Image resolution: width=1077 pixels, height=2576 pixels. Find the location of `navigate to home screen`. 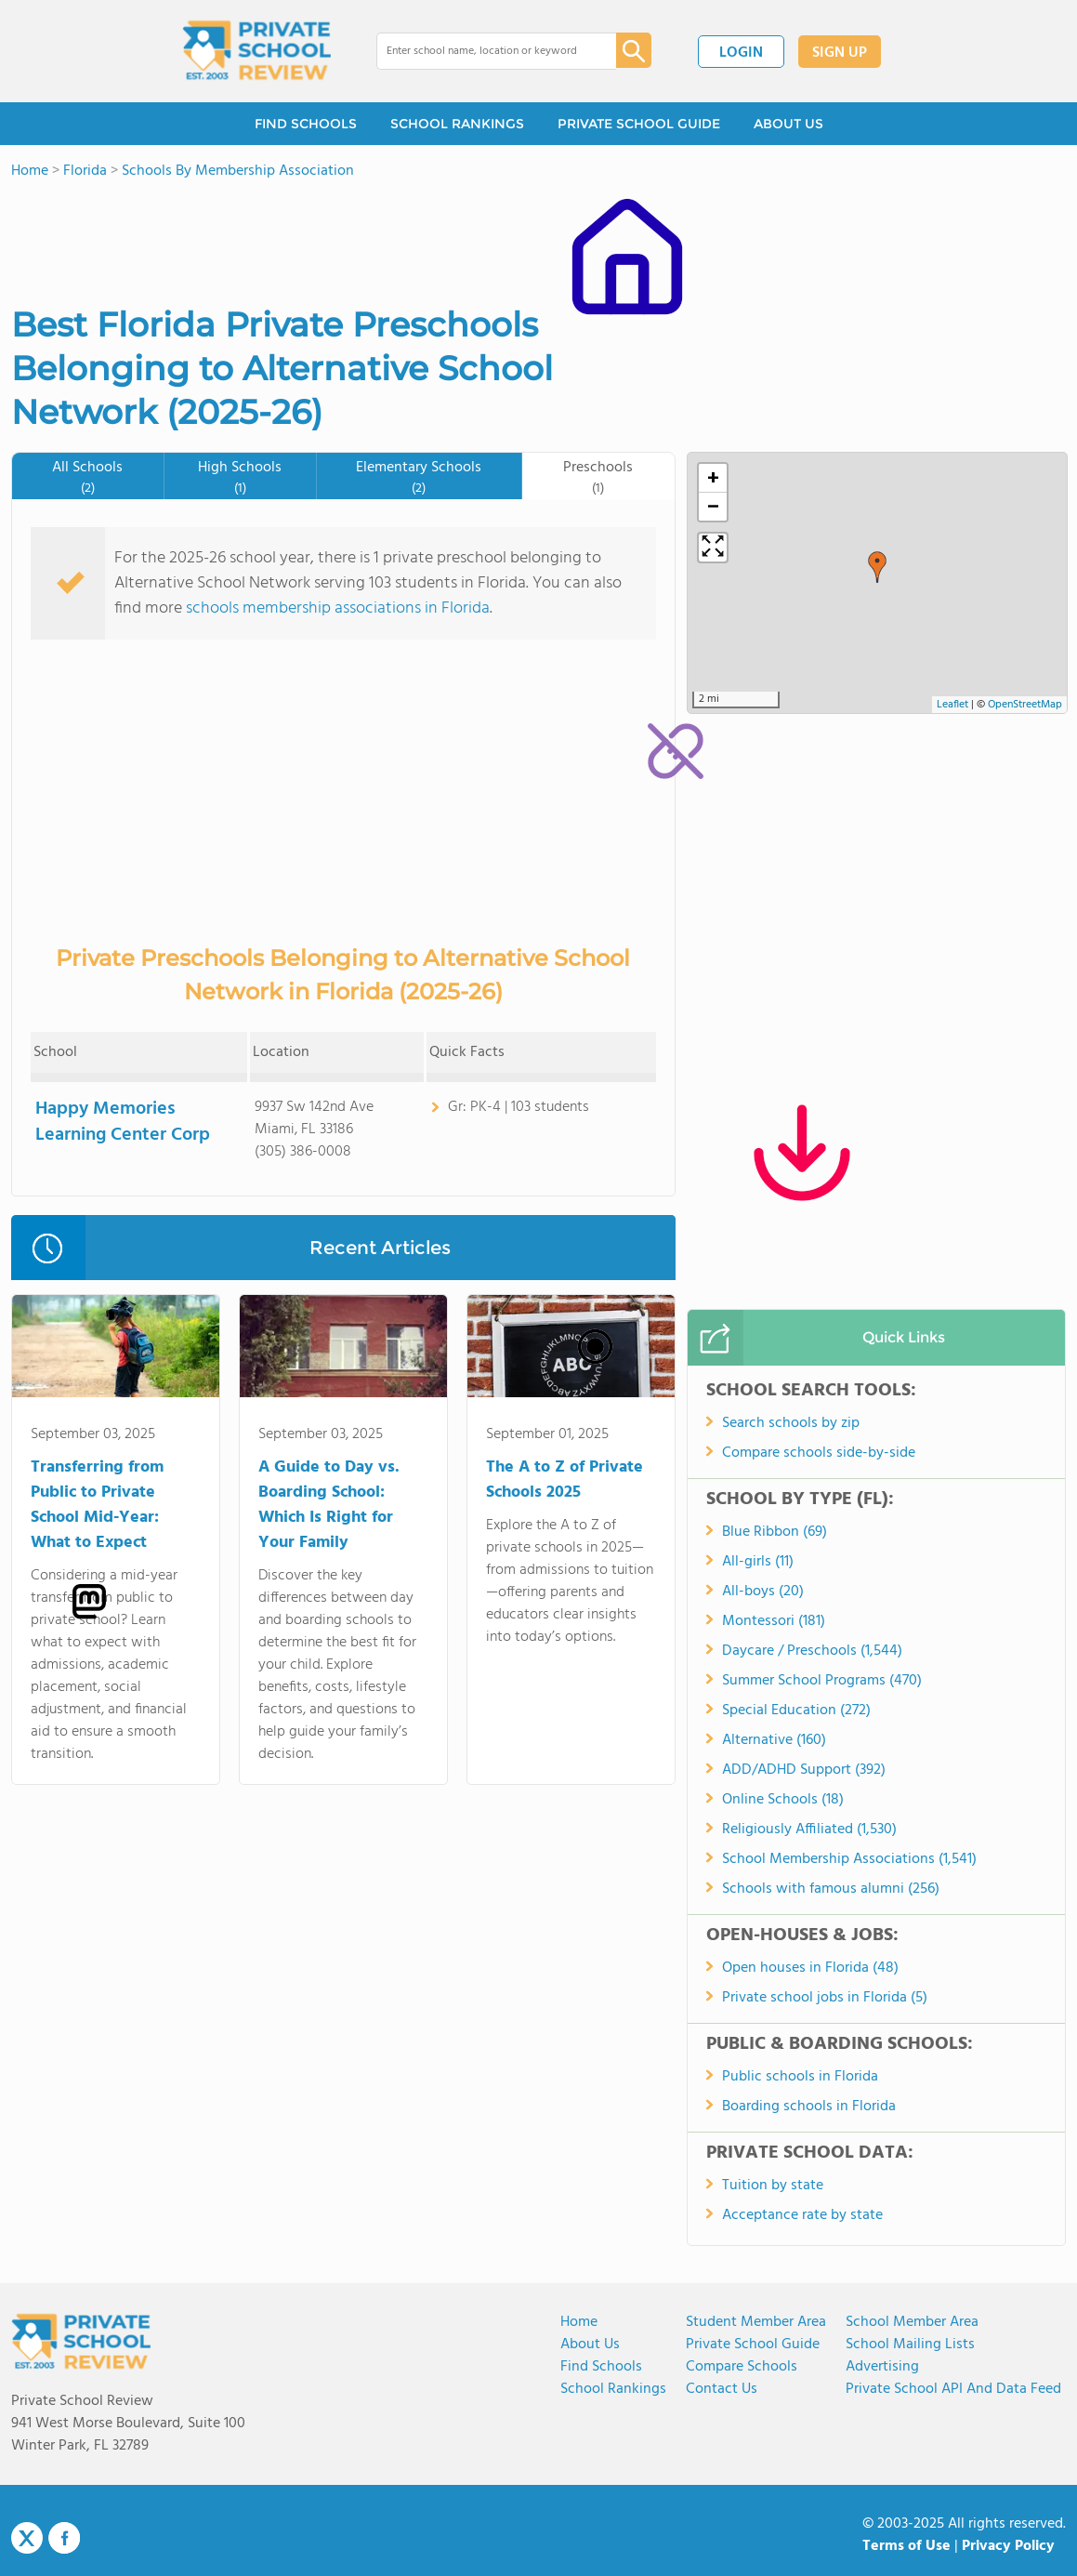

navigate to home screen is located at coordinates (627, 259).